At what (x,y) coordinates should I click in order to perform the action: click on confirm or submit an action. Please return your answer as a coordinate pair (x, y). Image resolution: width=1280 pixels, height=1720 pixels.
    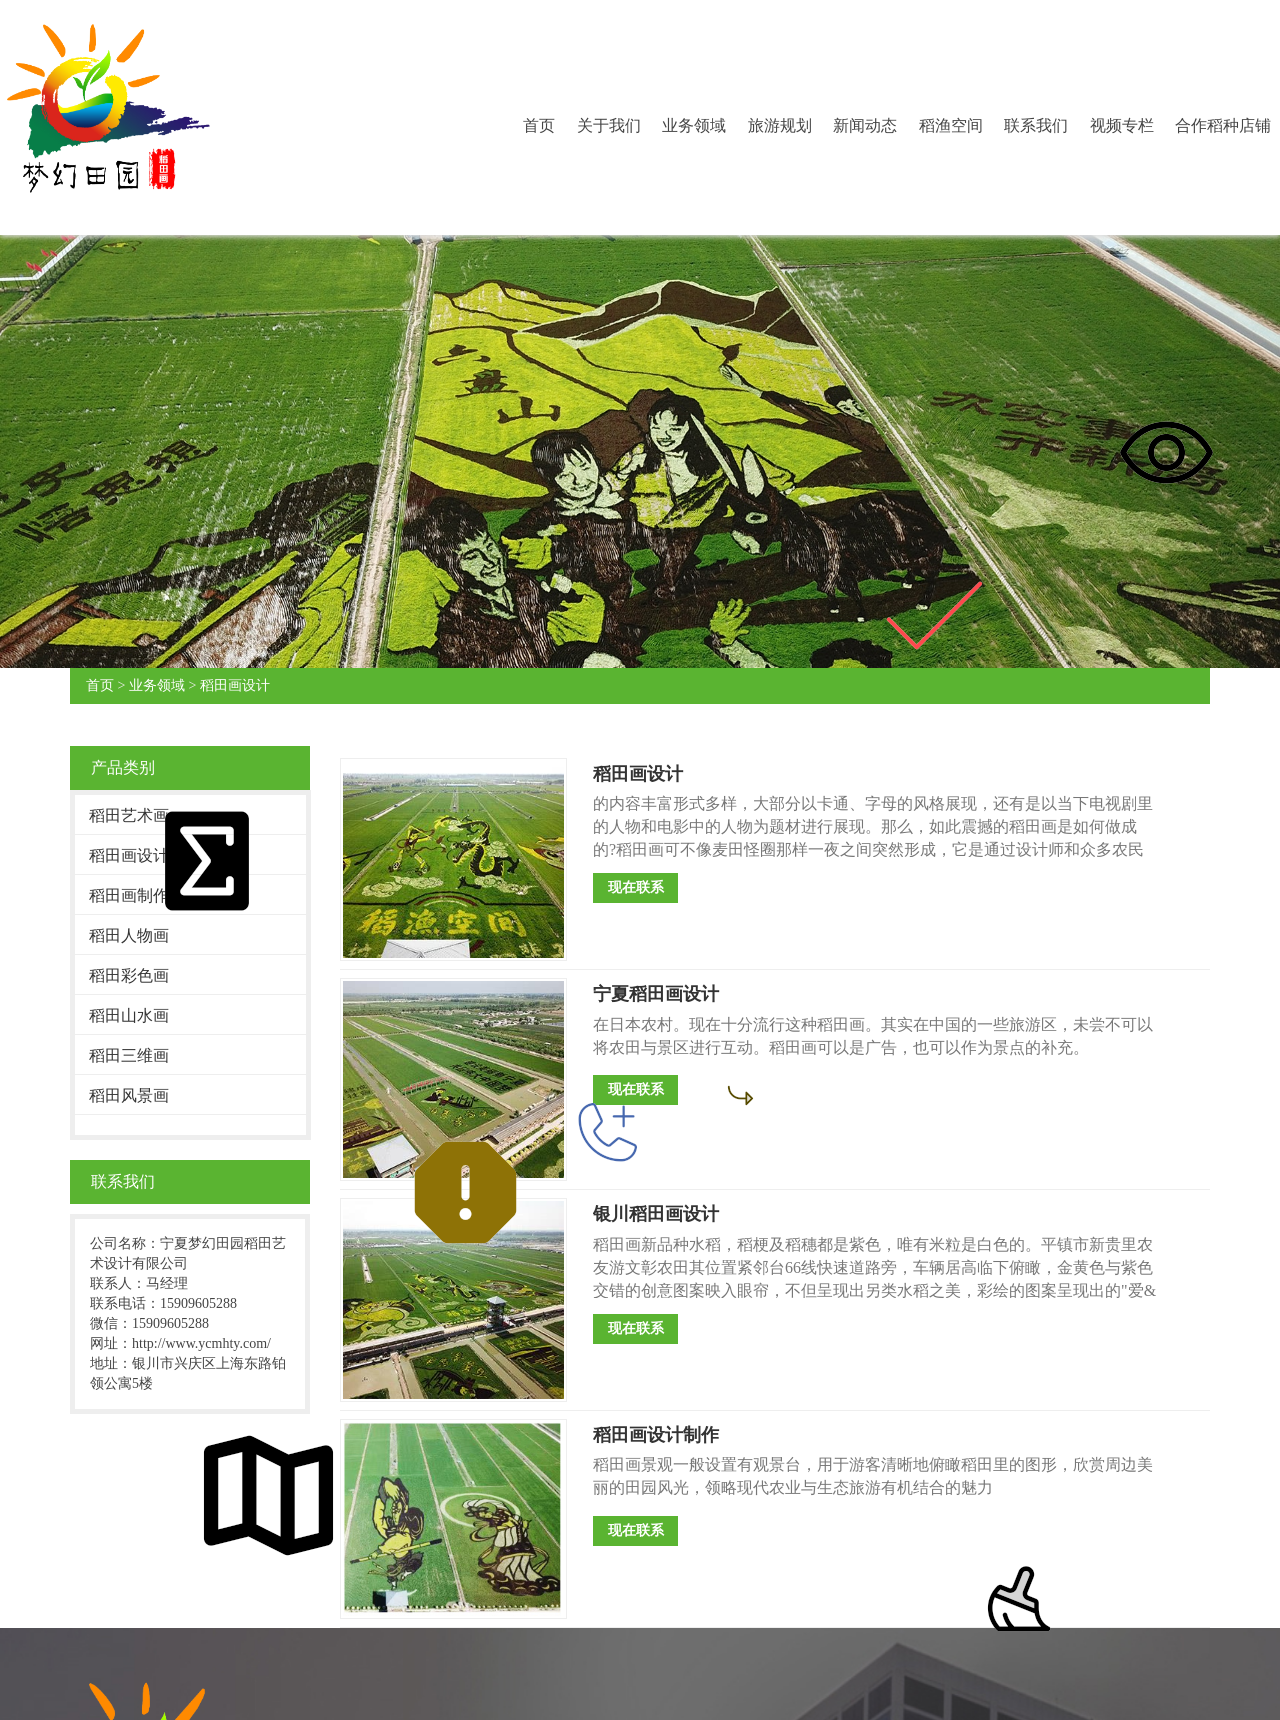
    Looking at the image, I should click on (932, 611).